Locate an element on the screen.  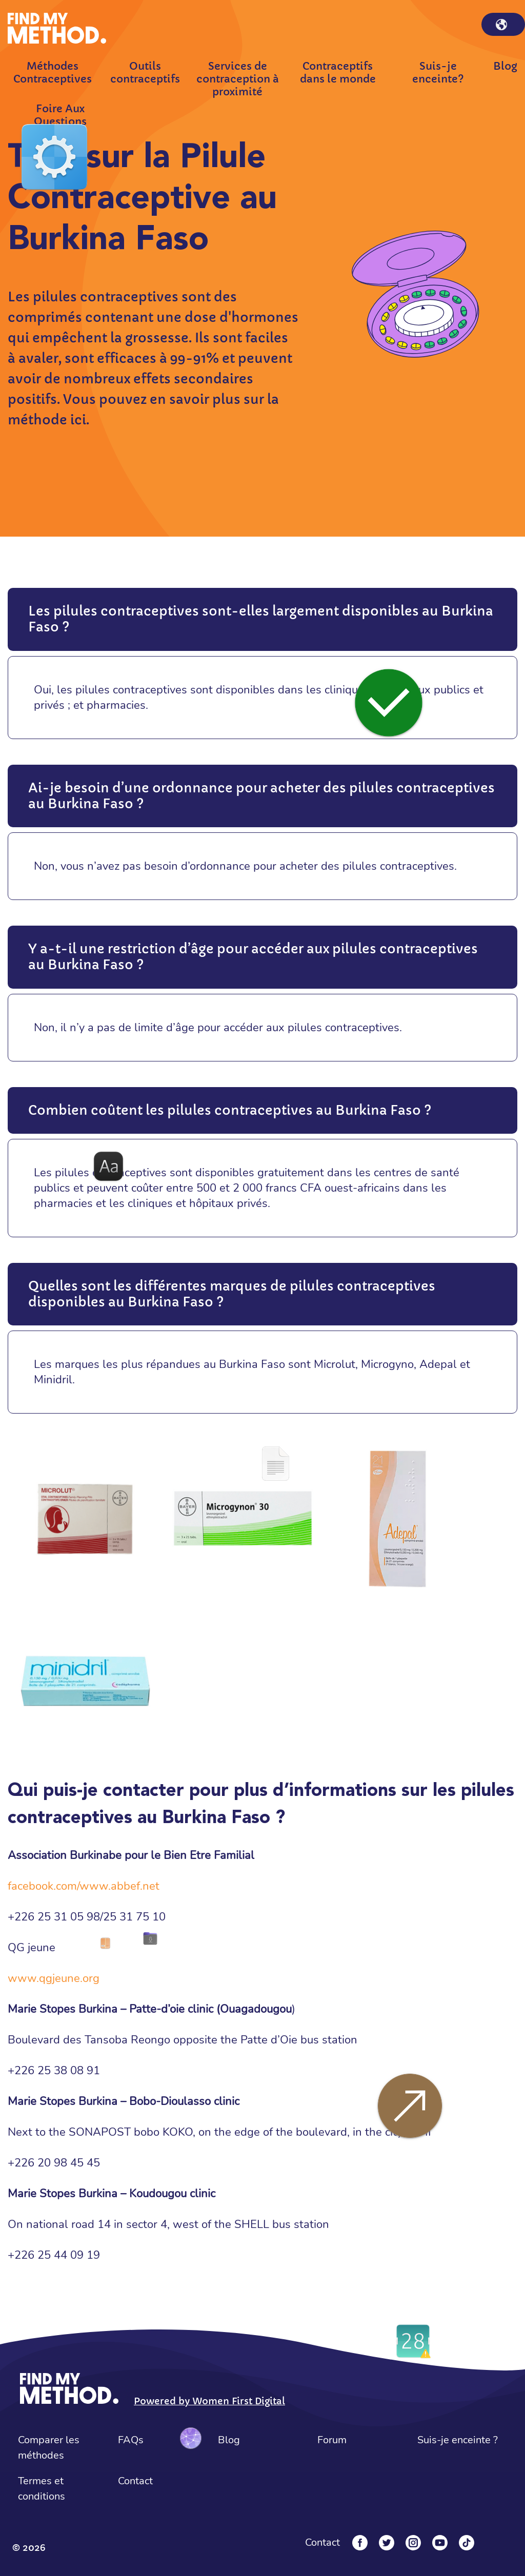
indicates an upcoming appointment or event is located at coordinates (413, 2341).